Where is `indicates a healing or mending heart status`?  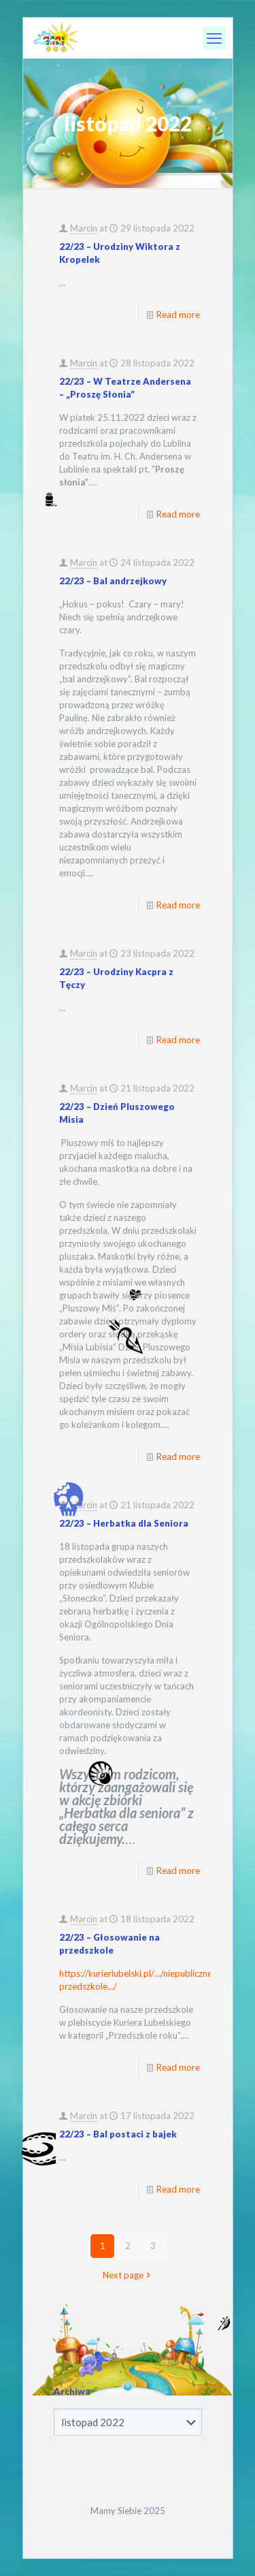 indicates a healing or mending heart status is located at coordinates (135, 1295).